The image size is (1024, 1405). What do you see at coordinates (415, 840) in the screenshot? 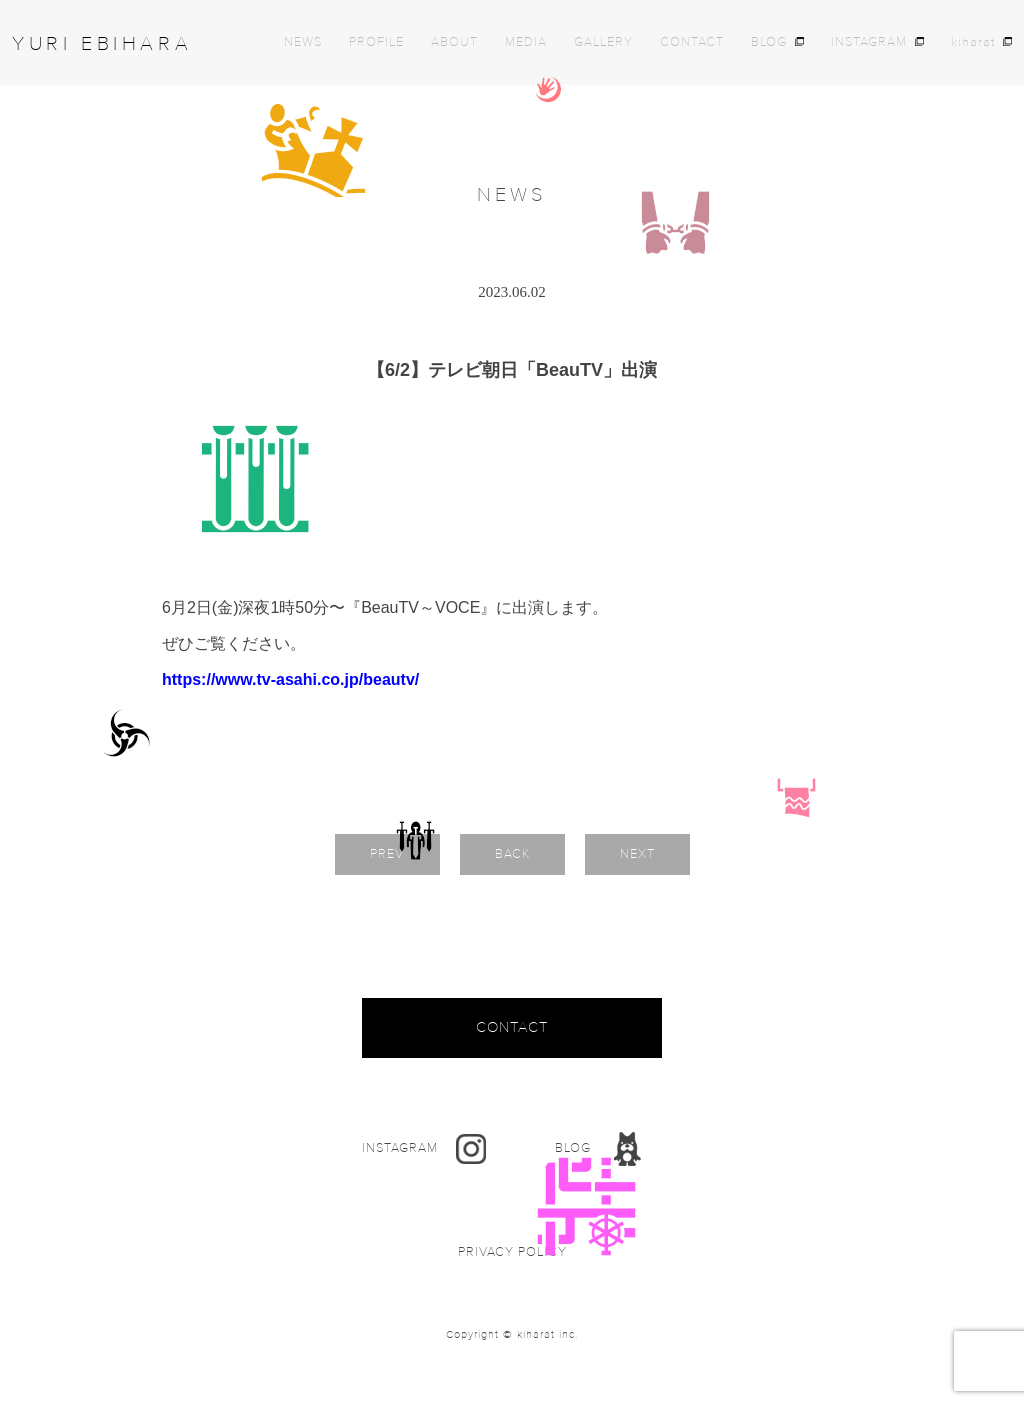
I see `select a knight or warrior character class` at bounding box center [415, 840].